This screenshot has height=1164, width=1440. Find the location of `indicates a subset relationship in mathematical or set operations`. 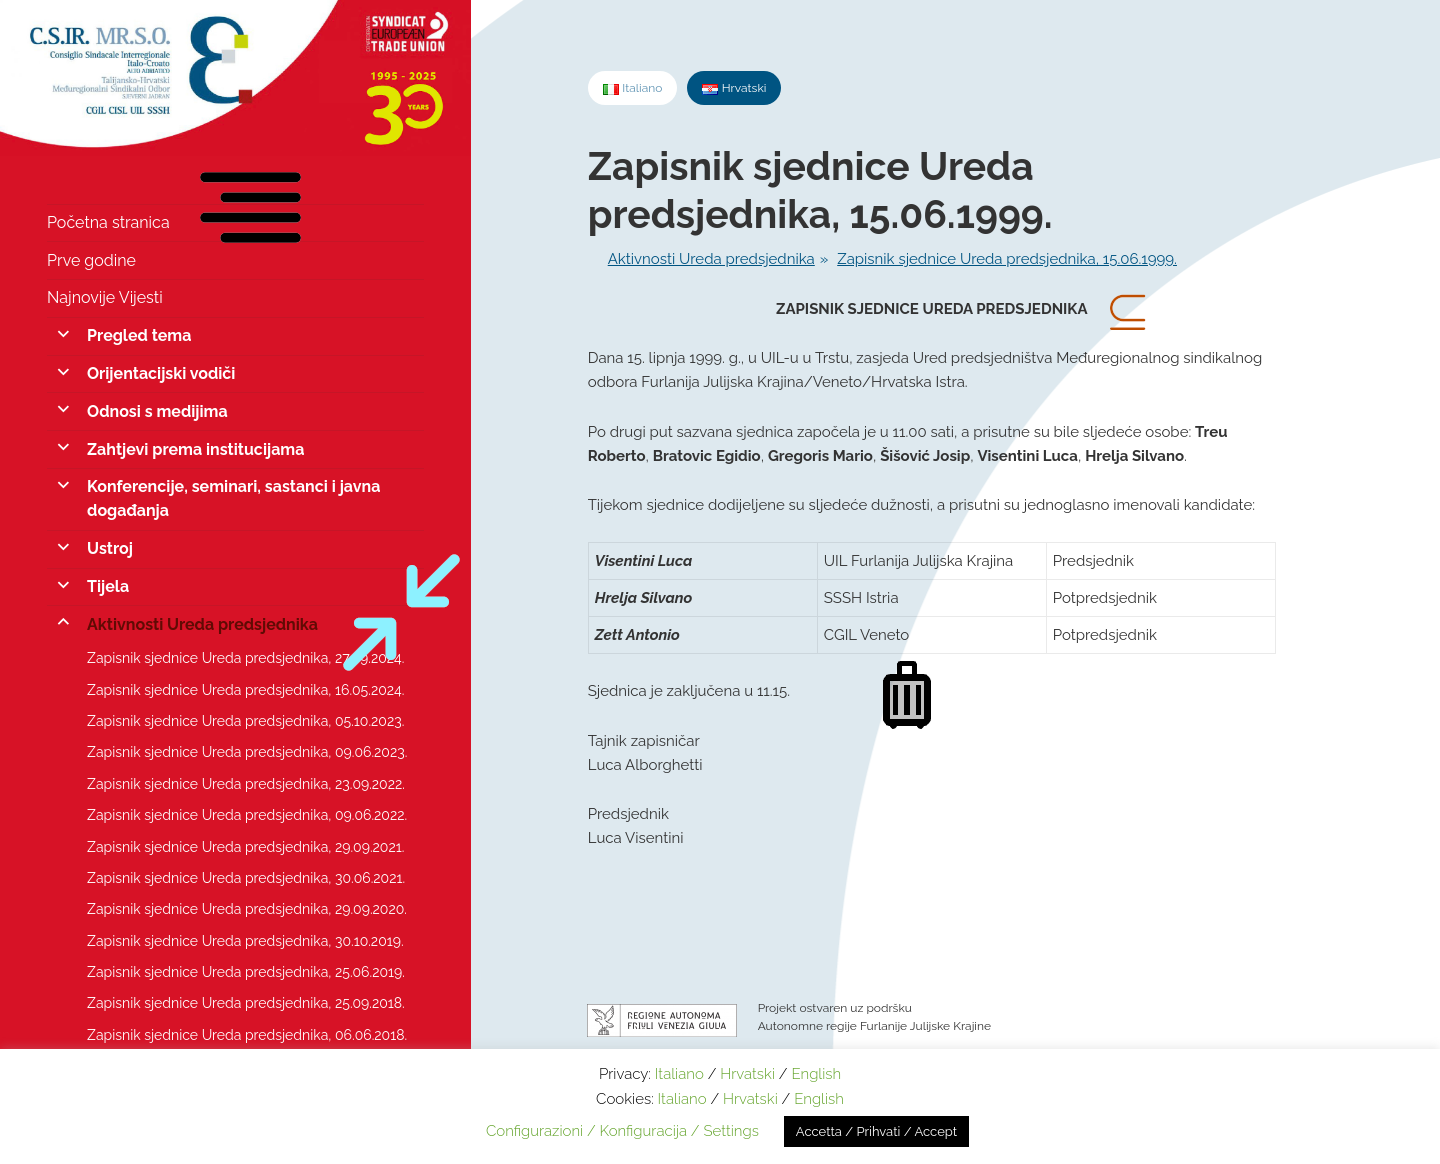

indicates a subset relationship in mathematical or set operations is located at coordinates (1128, 311).